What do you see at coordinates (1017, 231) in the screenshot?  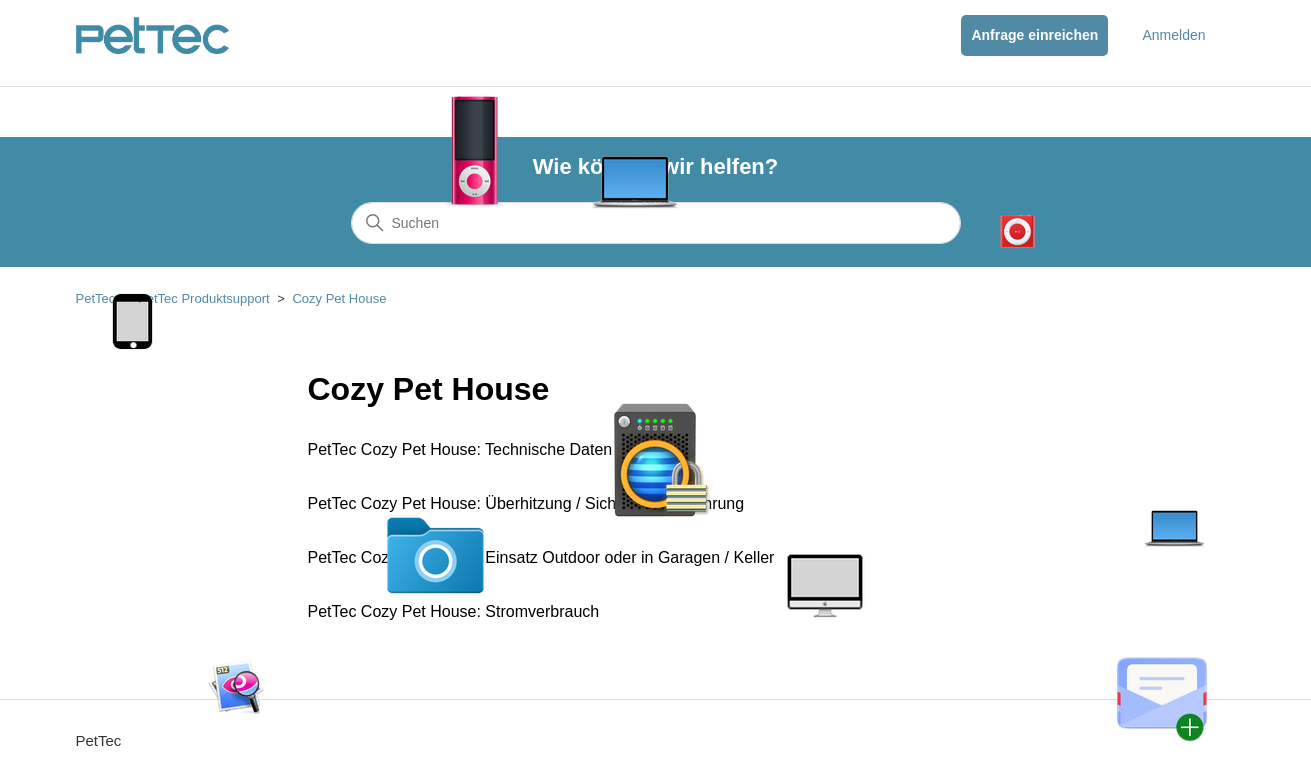 I see `iPod shuffle device connected` at bounding box center [1017, 231].